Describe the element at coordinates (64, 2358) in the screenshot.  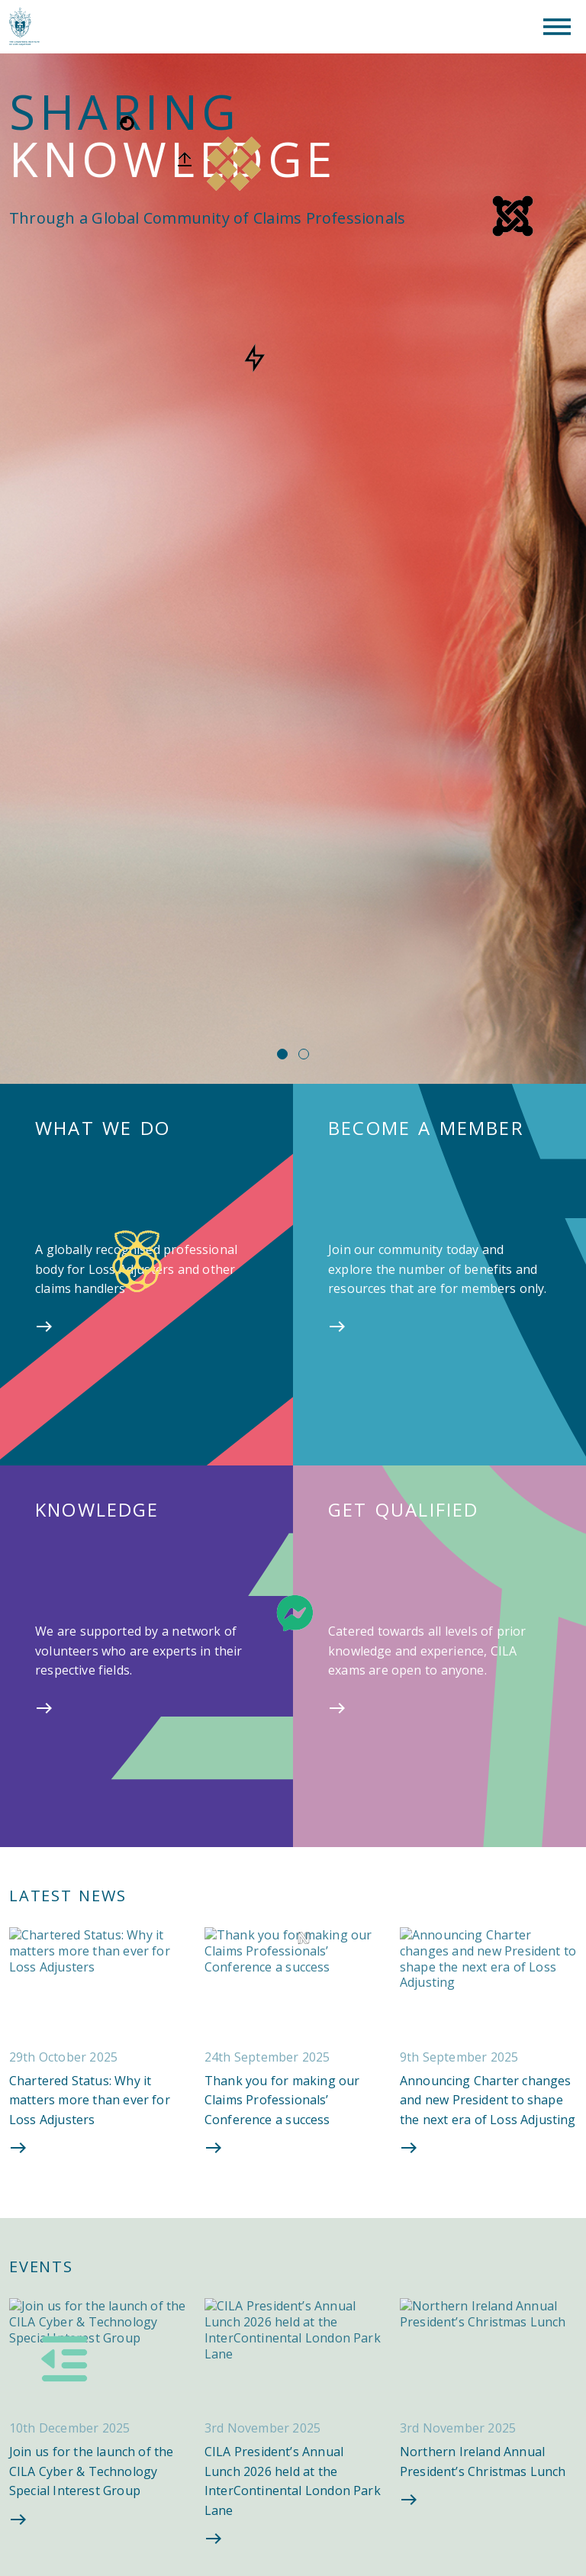
I see `decrease text indentation` at that location.